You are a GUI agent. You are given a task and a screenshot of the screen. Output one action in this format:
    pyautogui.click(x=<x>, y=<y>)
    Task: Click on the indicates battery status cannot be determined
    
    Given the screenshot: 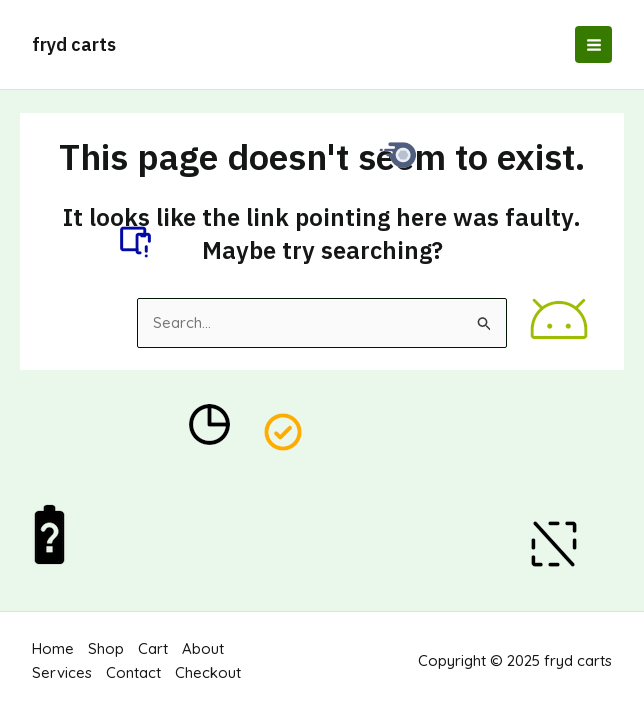 What is the action you would take?
    pyautogui.click(x=49, y=534)
    